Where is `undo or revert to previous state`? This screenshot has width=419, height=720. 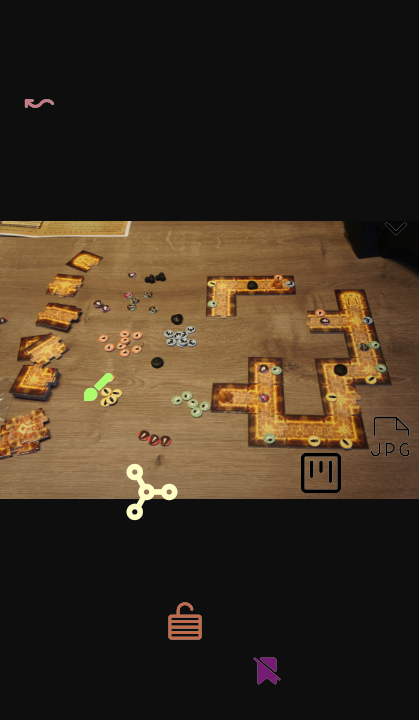
undo or revert to previous state is located at coordinates (39, 103).